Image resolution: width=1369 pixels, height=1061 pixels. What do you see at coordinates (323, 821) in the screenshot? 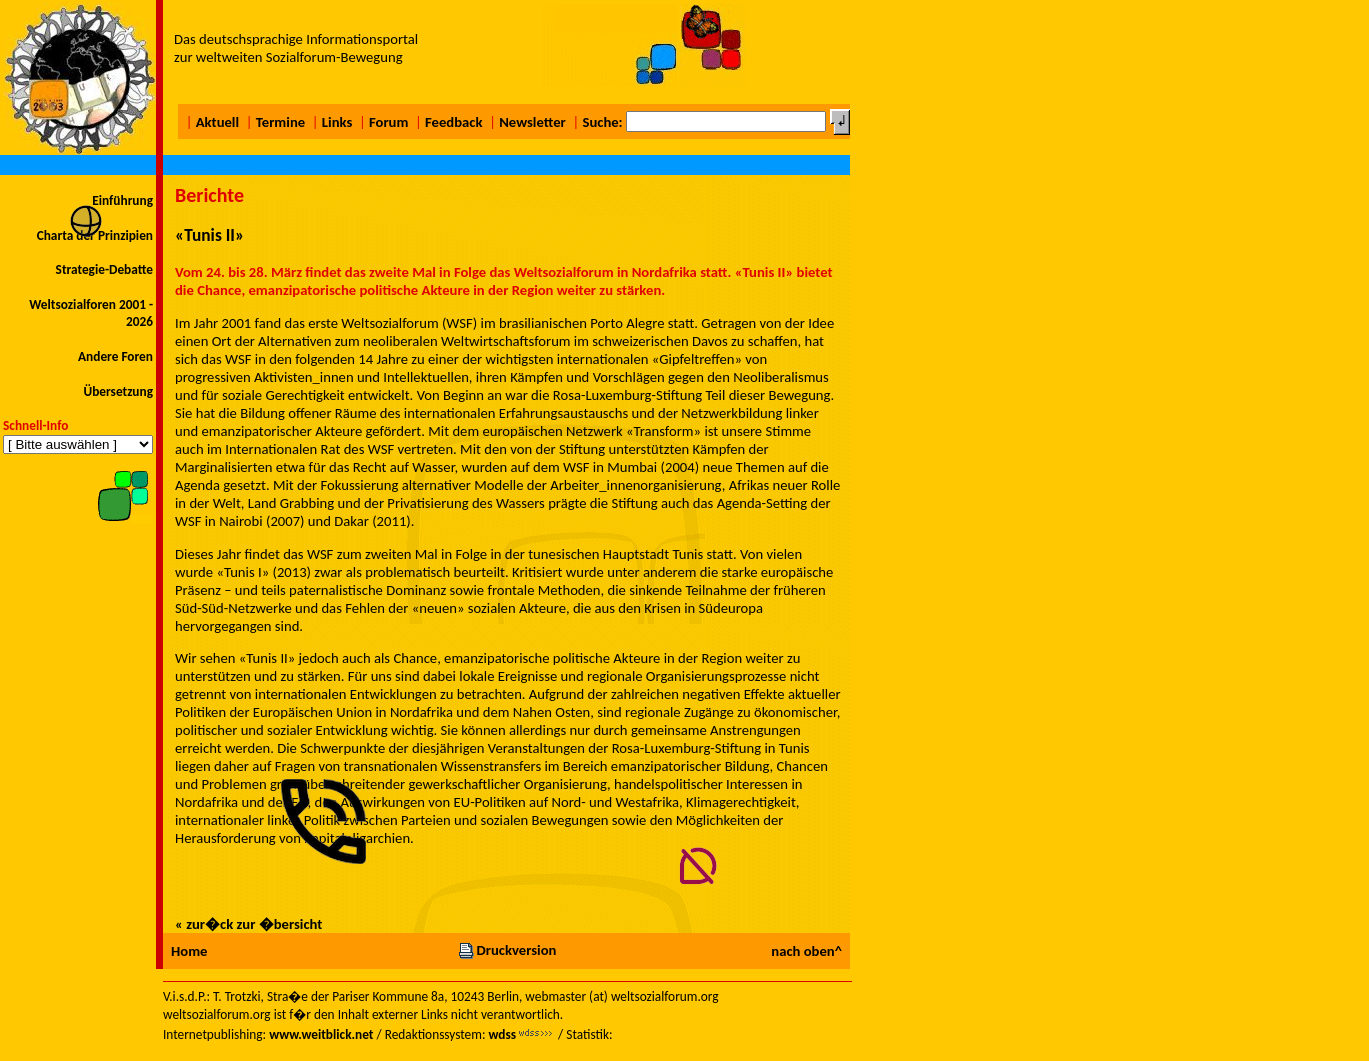
I see `indicates an active phone call in progress` at bounding box center [323, 821].